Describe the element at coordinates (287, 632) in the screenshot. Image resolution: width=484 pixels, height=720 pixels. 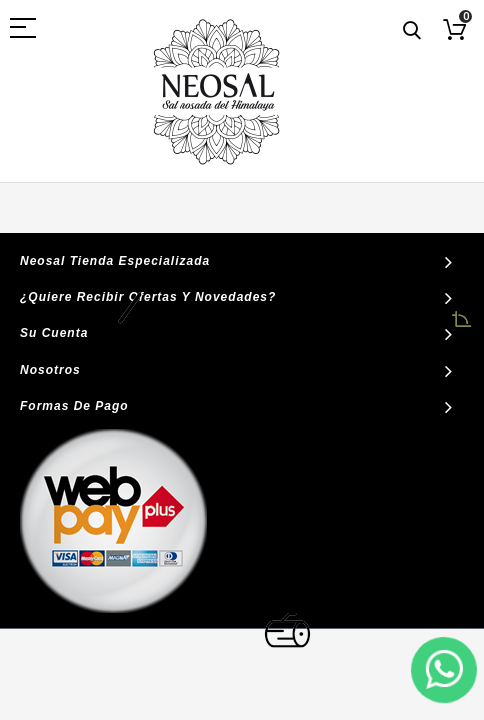
I see `view activity log or history` at that location.